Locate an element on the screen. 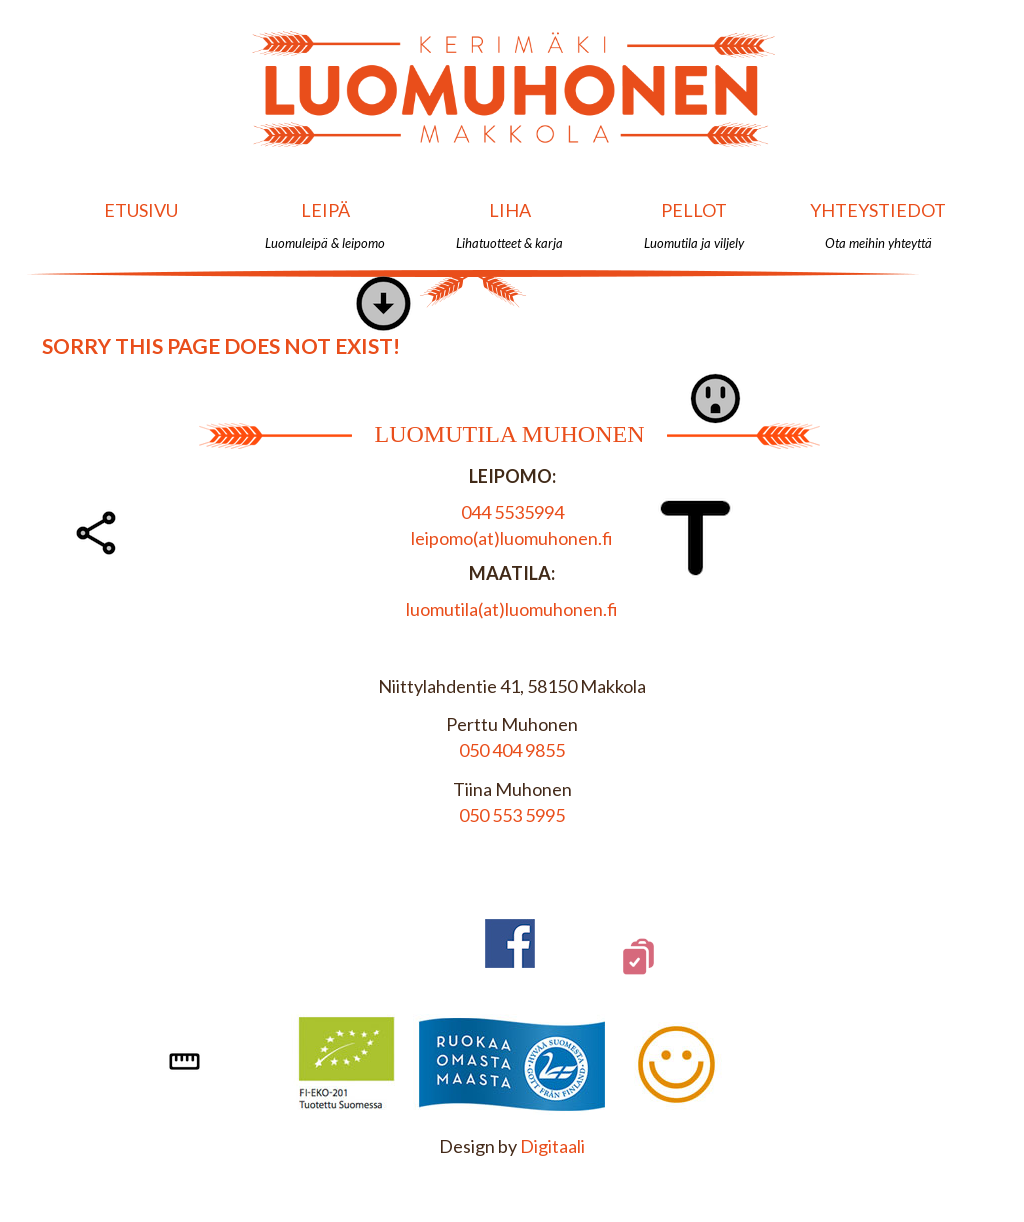 Image resolution: width=1024 pixels, height=1222 pixels. indicates power outlet or electrical socket availability is located at coordinates (715, 398).